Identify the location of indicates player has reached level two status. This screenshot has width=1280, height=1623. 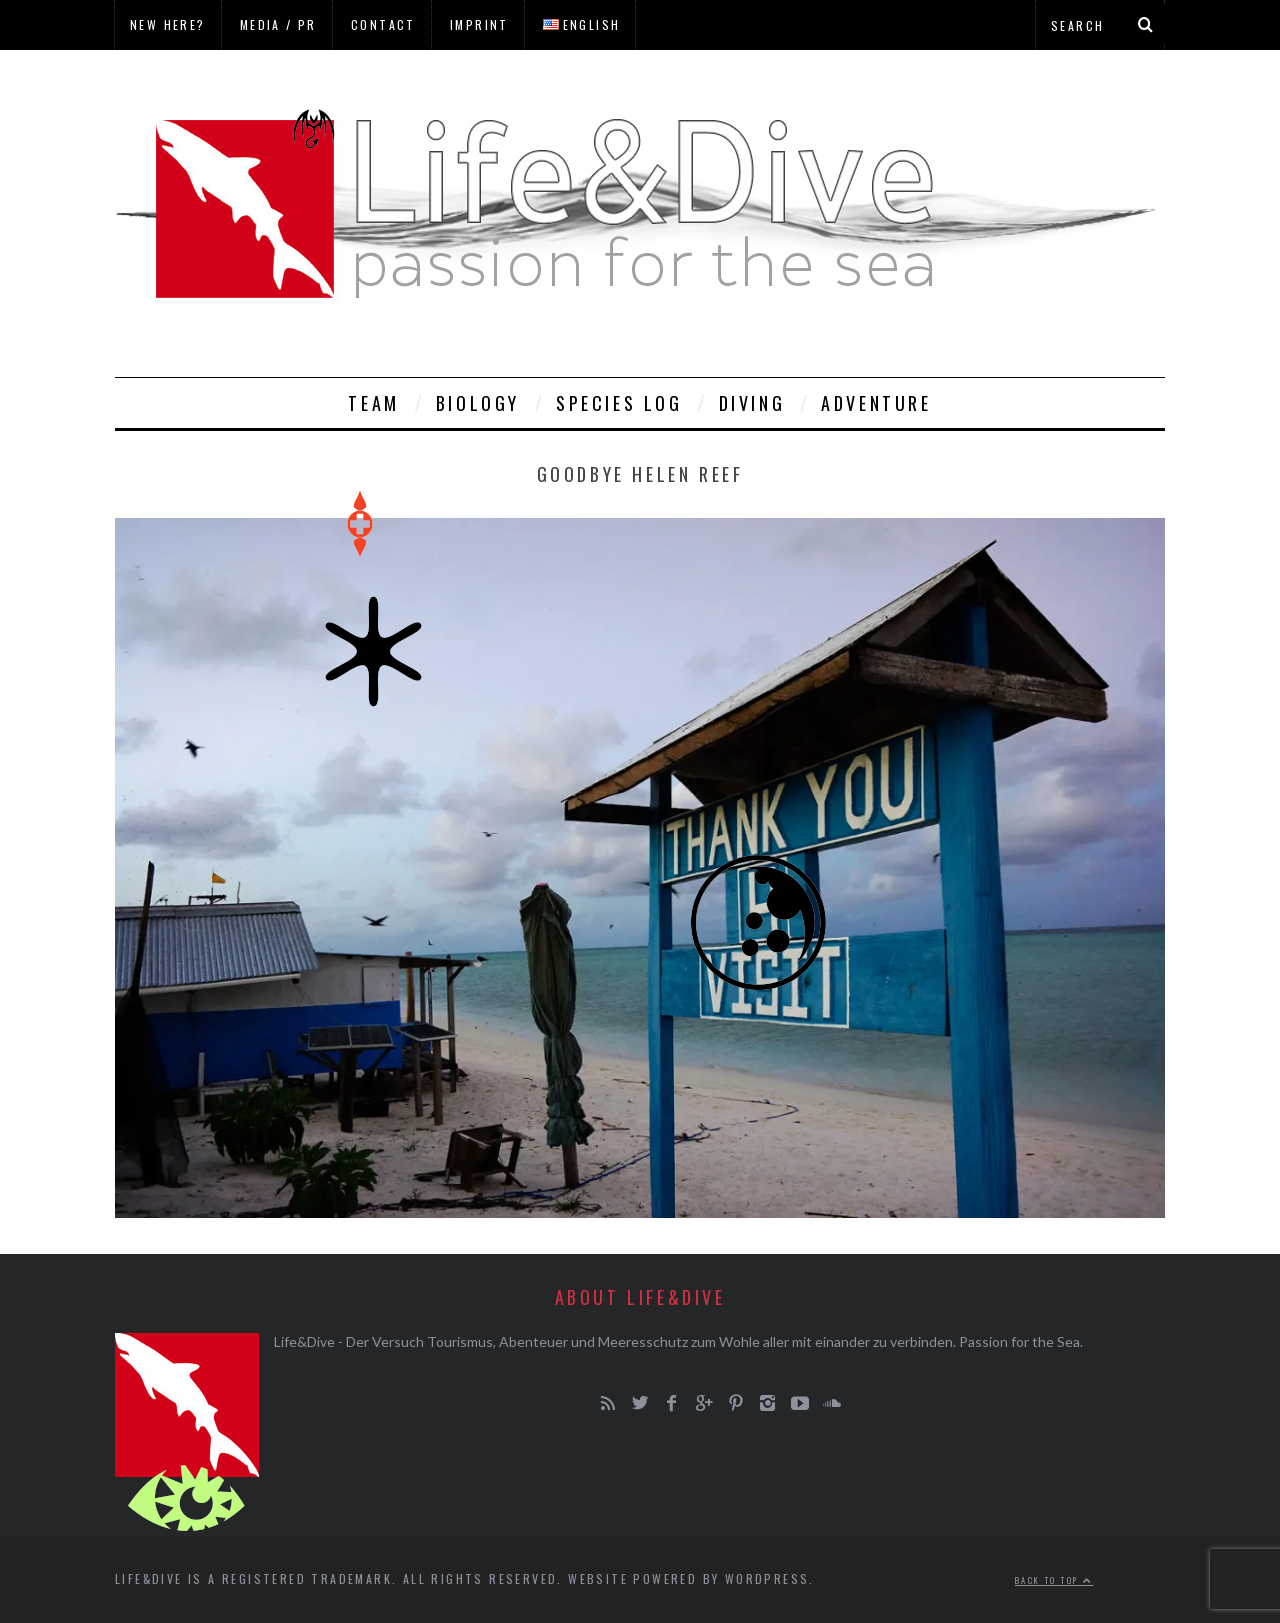
(360, 524).